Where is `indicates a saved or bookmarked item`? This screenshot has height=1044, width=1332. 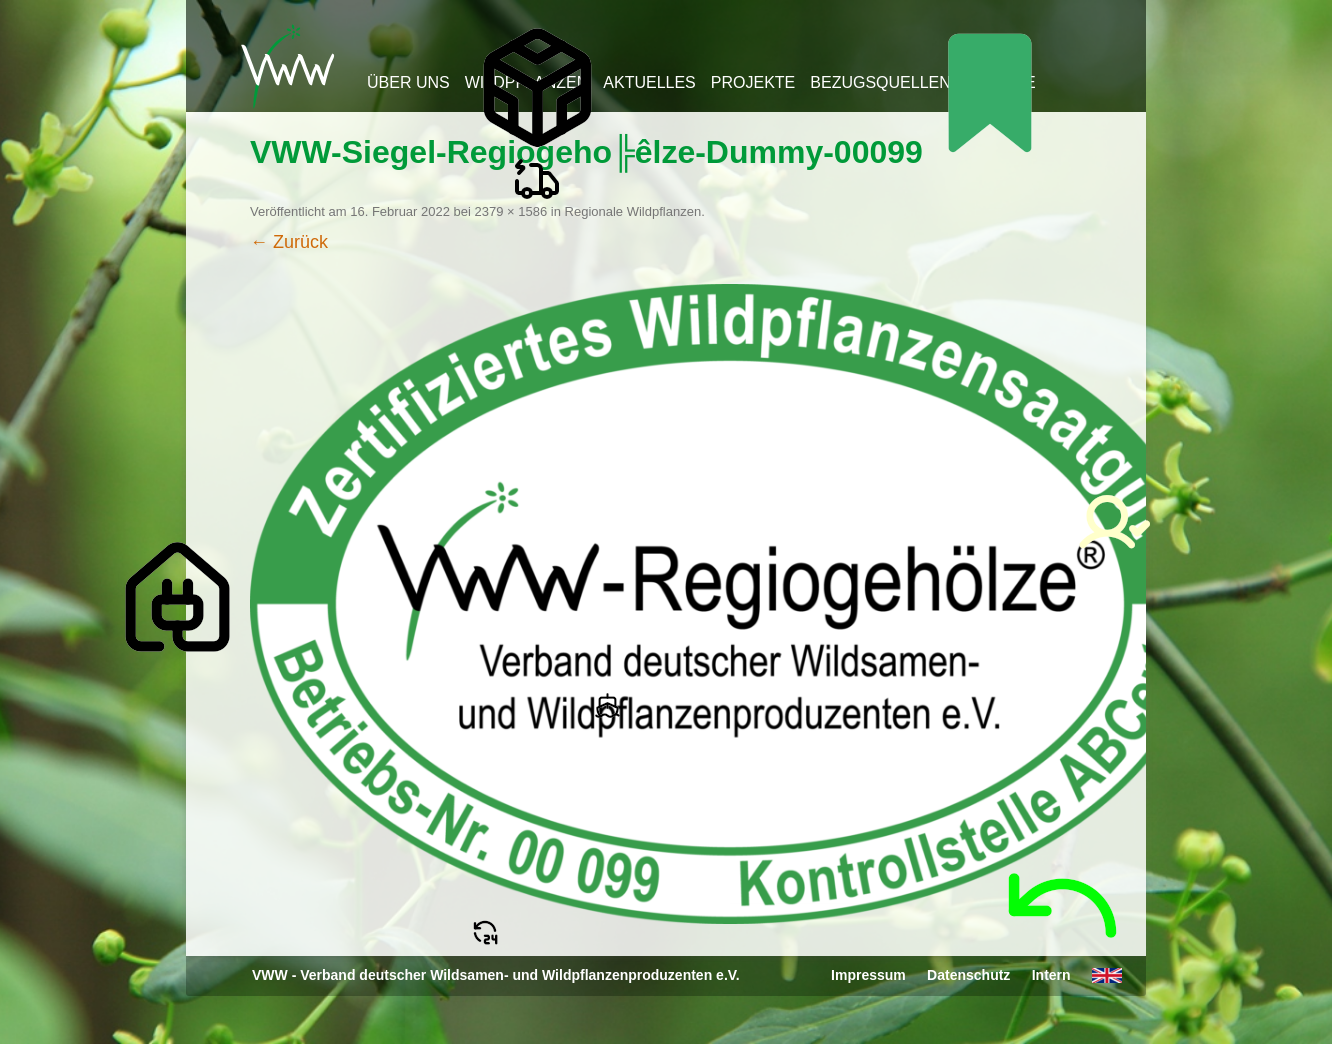
indicates a saved or bookmarked item is located at coordinates (990, 93).